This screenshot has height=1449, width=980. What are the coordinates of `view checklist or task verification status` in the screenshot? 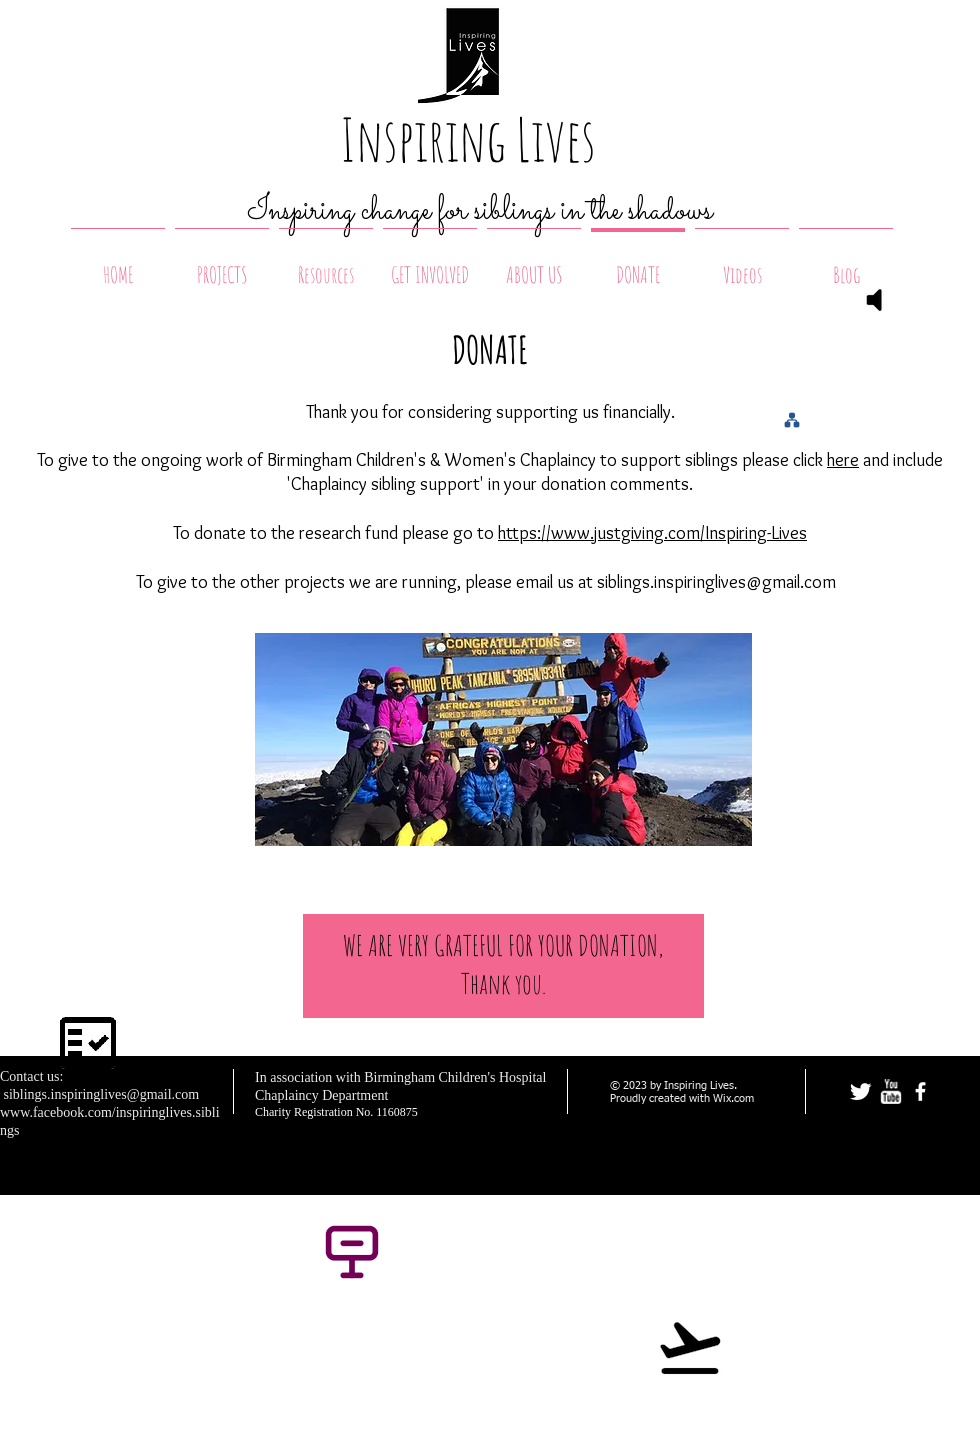 It's located at (88, 1043).